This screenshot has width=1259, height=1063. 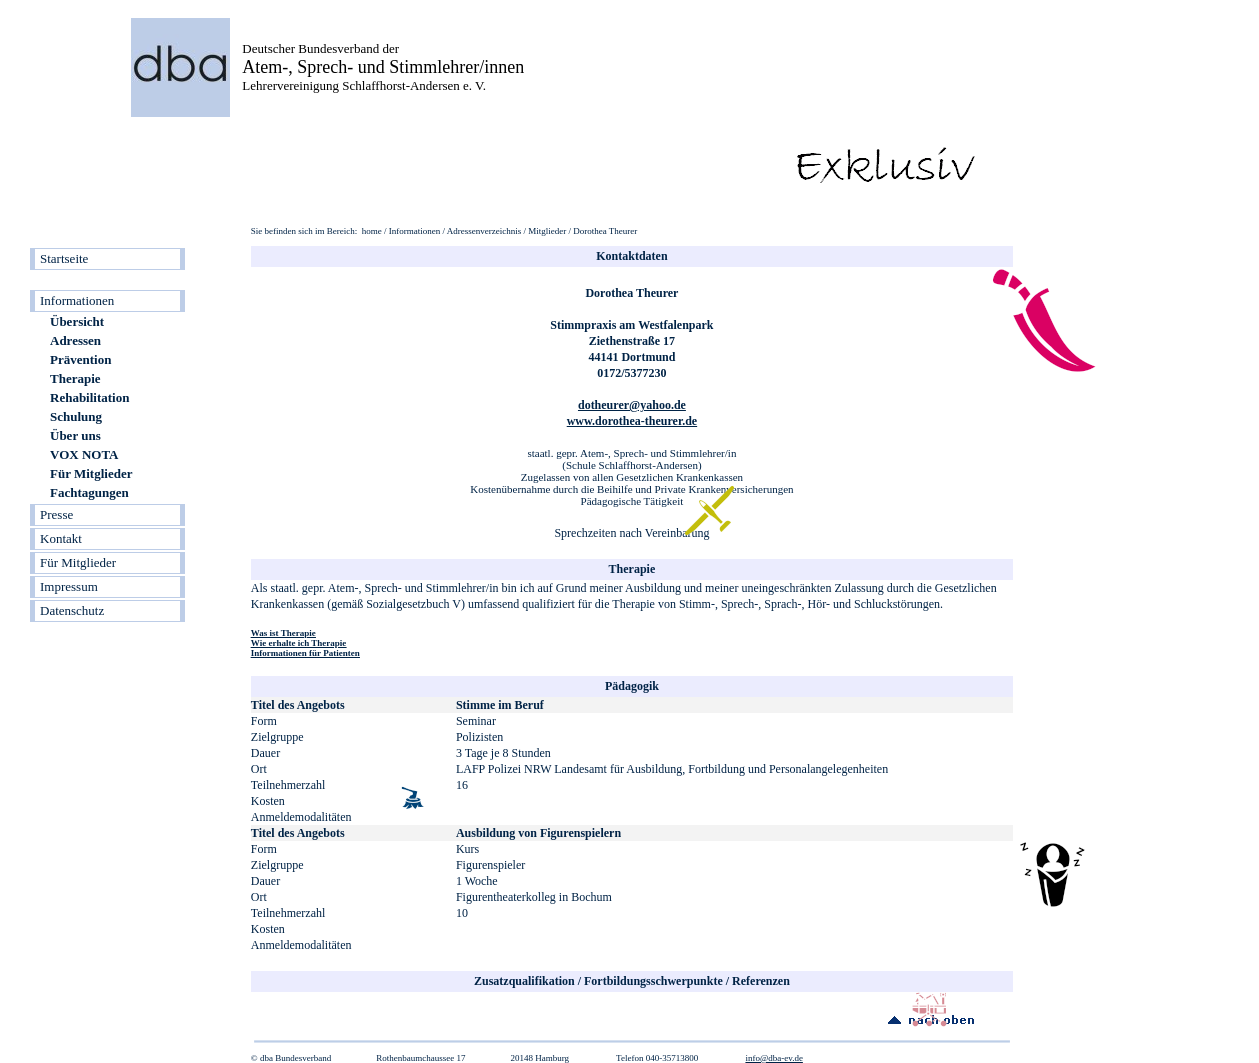 I want to click on view mars rover mission details, so click(x=929, y=1009).